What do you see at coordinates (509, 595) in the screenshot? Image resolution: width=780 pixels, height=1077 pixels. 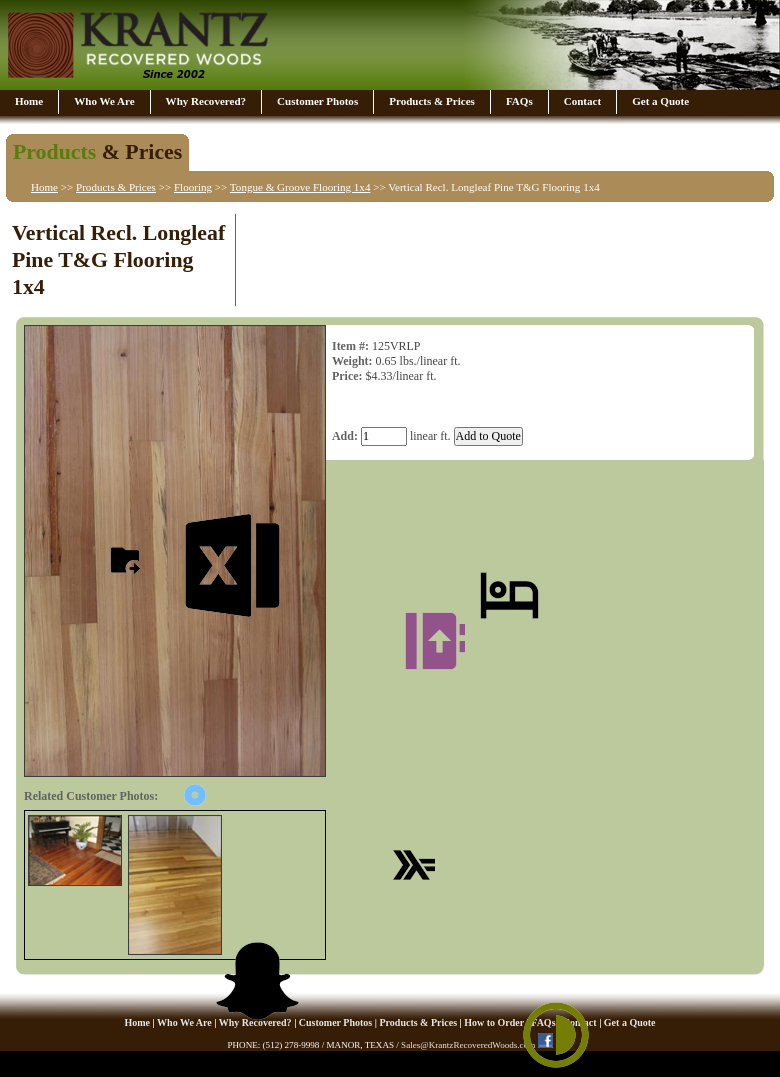 I see `find nearby hotels or accommodations` at bounding box center [509, 595].